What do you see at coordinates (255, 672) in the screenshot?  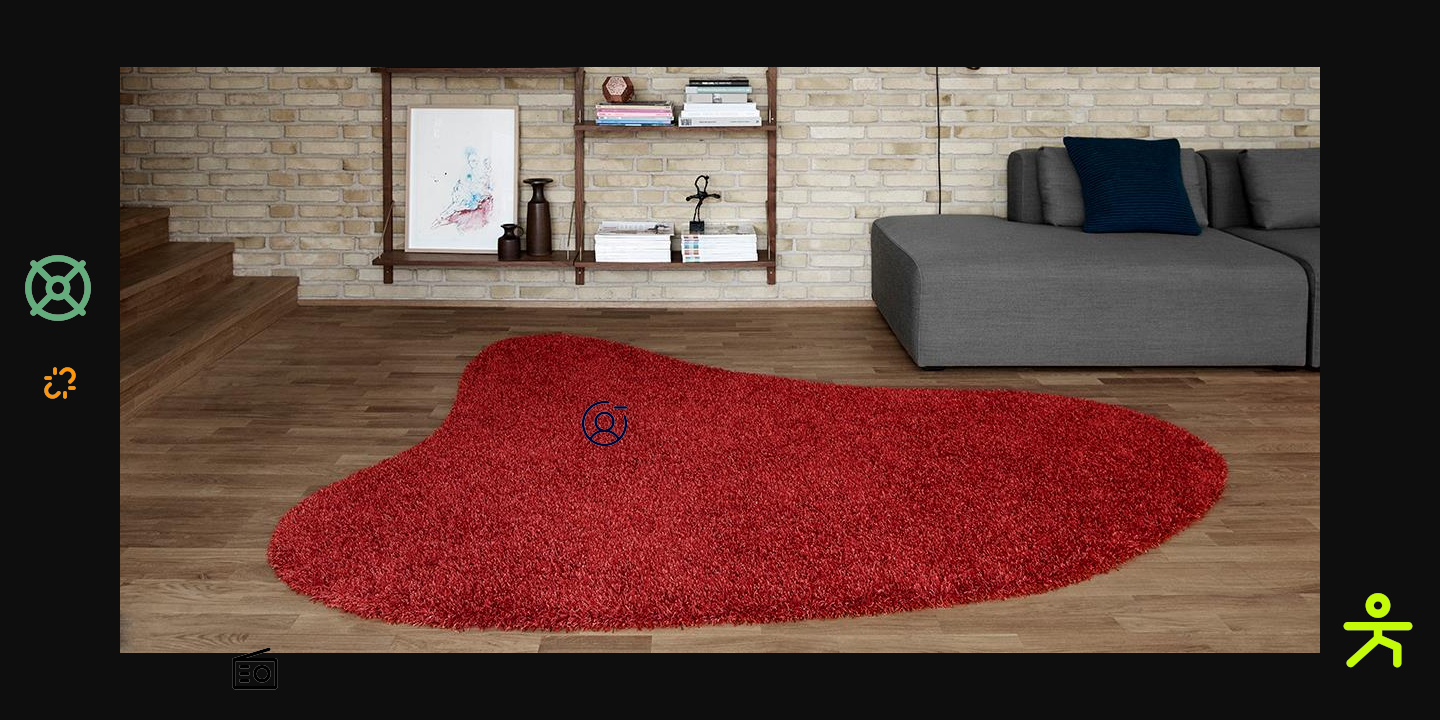 I see `open radio or audio streaming` at bounding box center [255, 672].